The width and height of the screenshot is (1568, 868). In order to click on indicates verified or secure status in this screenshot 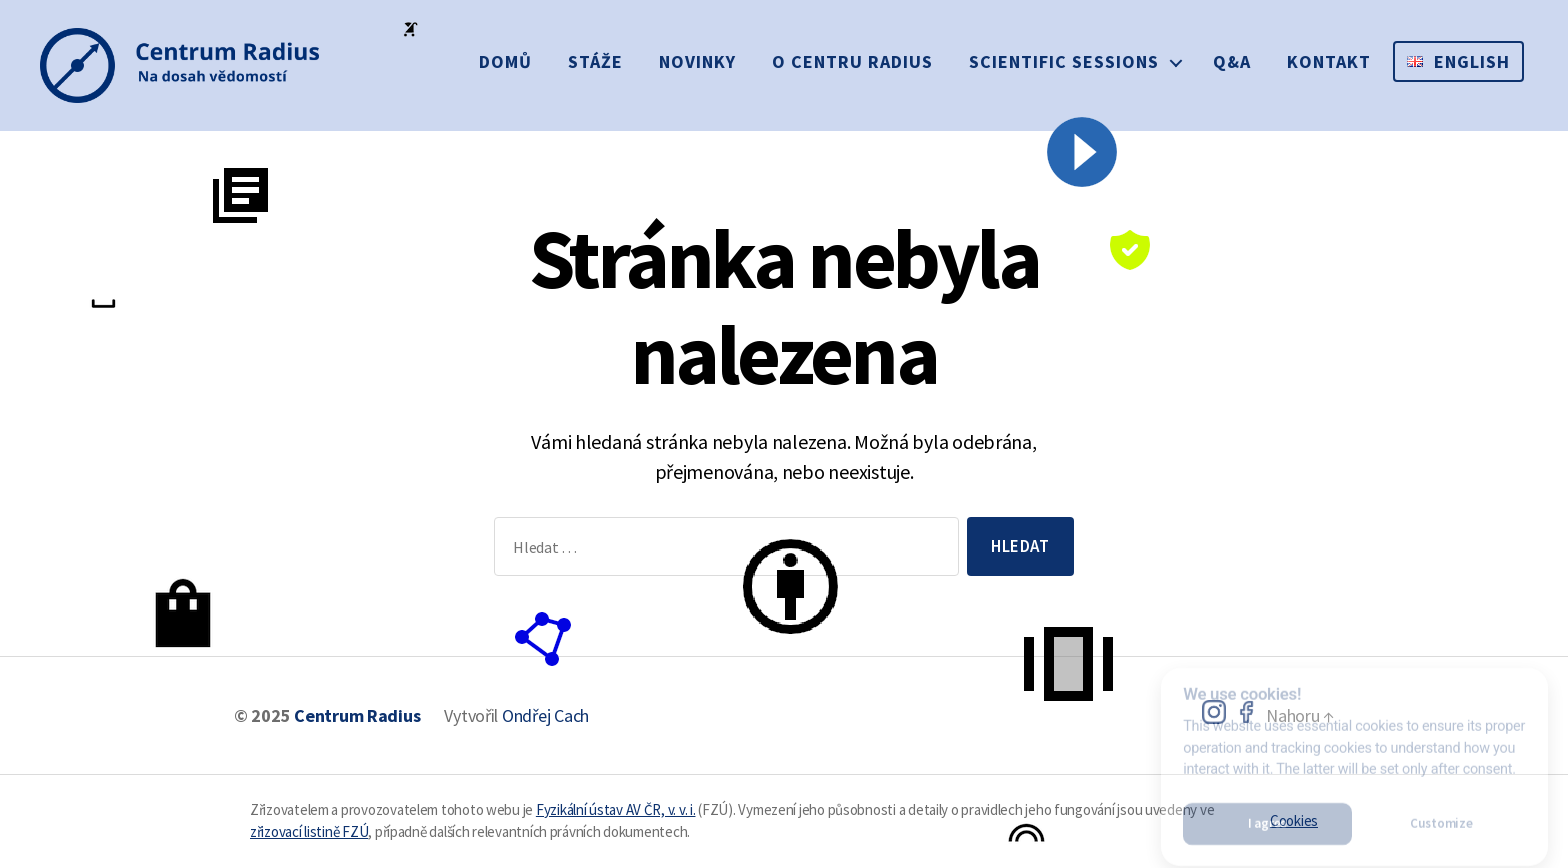, I will do `click(1130, 250)`.